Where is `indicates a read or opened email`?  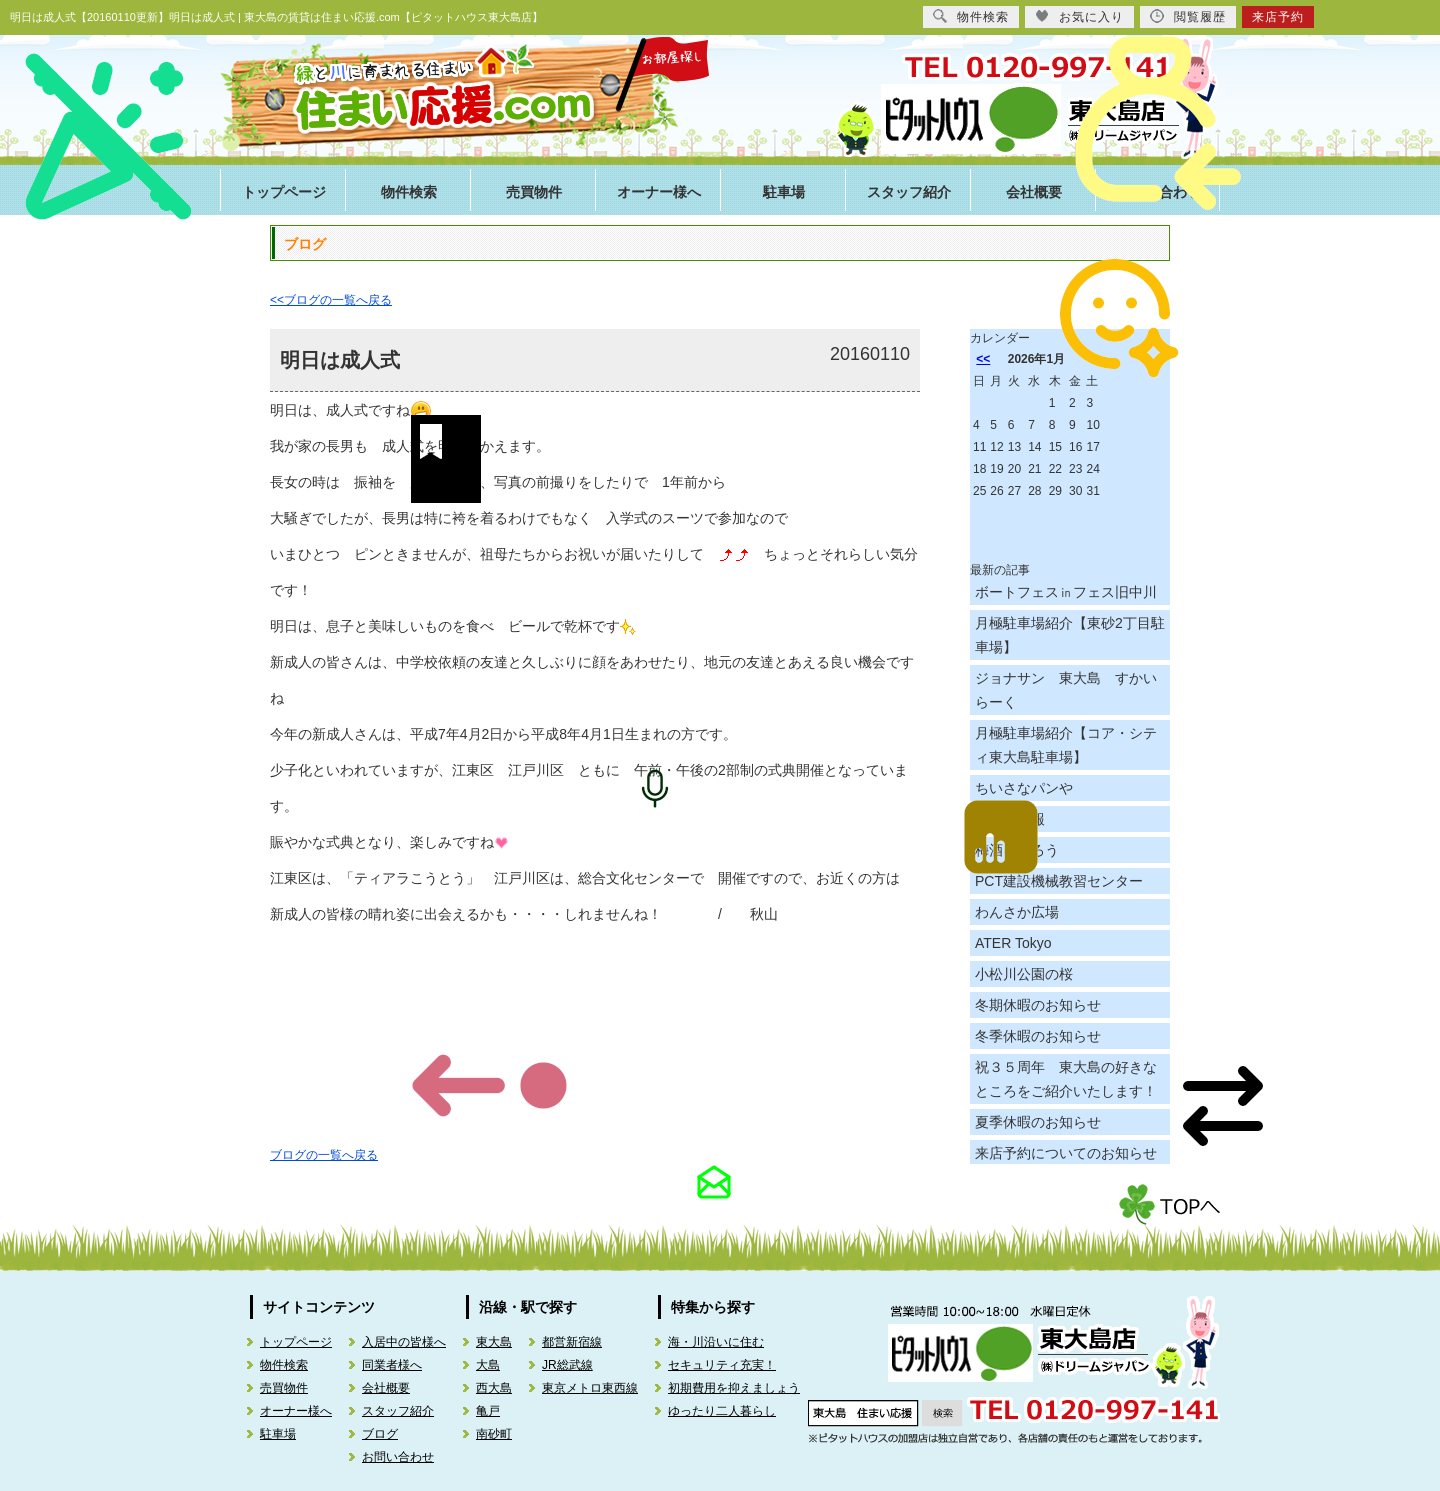 indicates a read or opened email is located at coordinates (714, 1182).